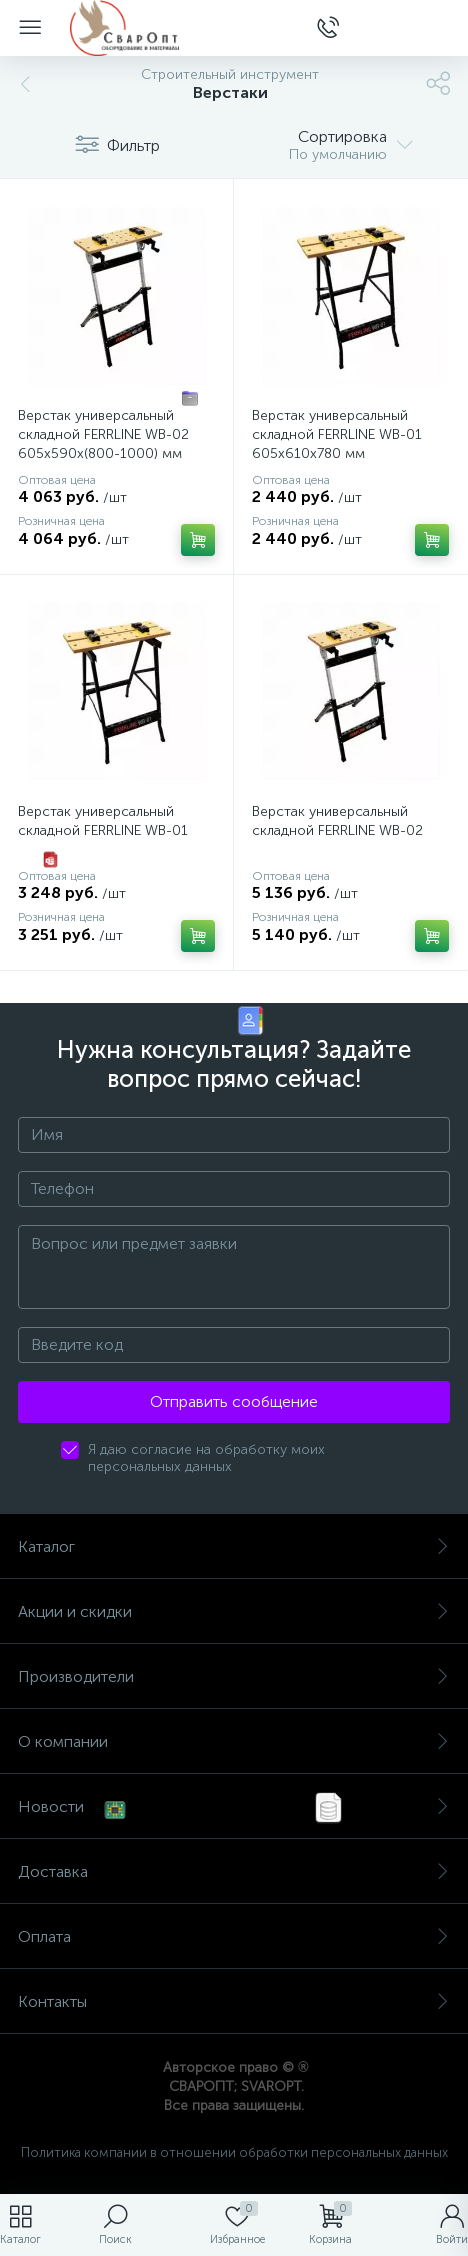  I want to click on open jockey system configuration app, so click(115, 1810).